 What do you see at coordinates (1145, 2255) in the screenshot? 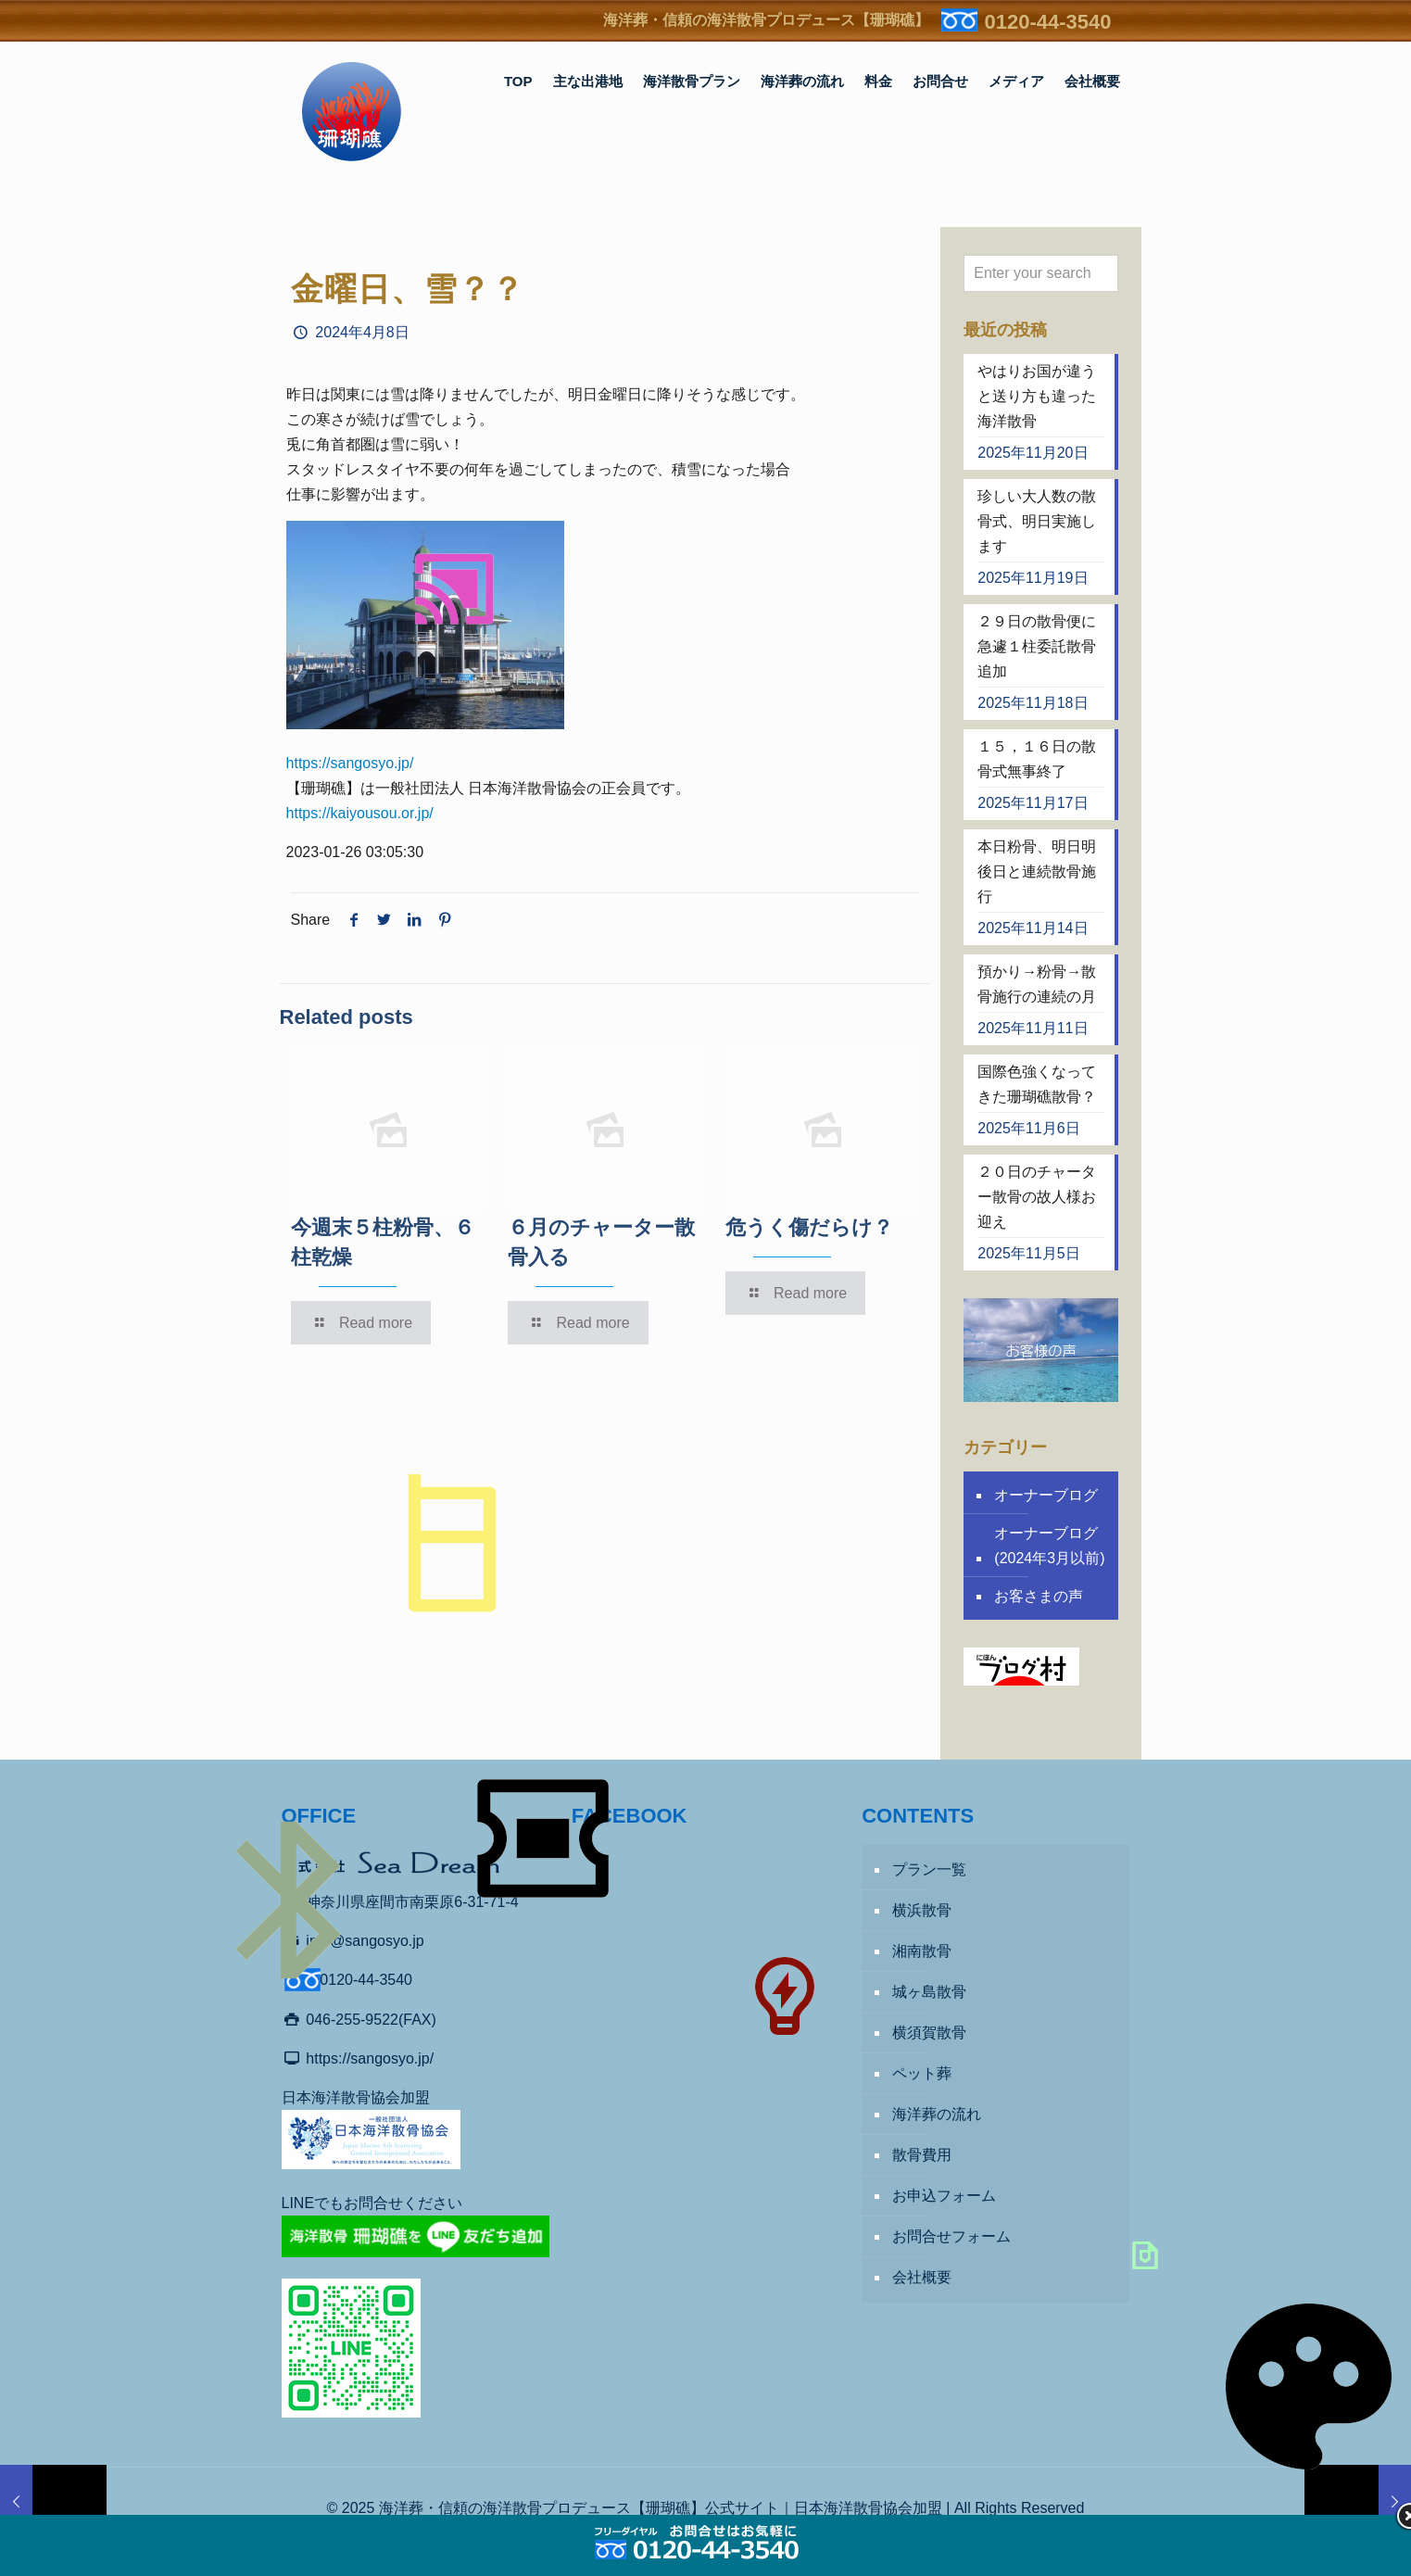
I see `view protected or secured document` at bounding box center [1145, 2255].